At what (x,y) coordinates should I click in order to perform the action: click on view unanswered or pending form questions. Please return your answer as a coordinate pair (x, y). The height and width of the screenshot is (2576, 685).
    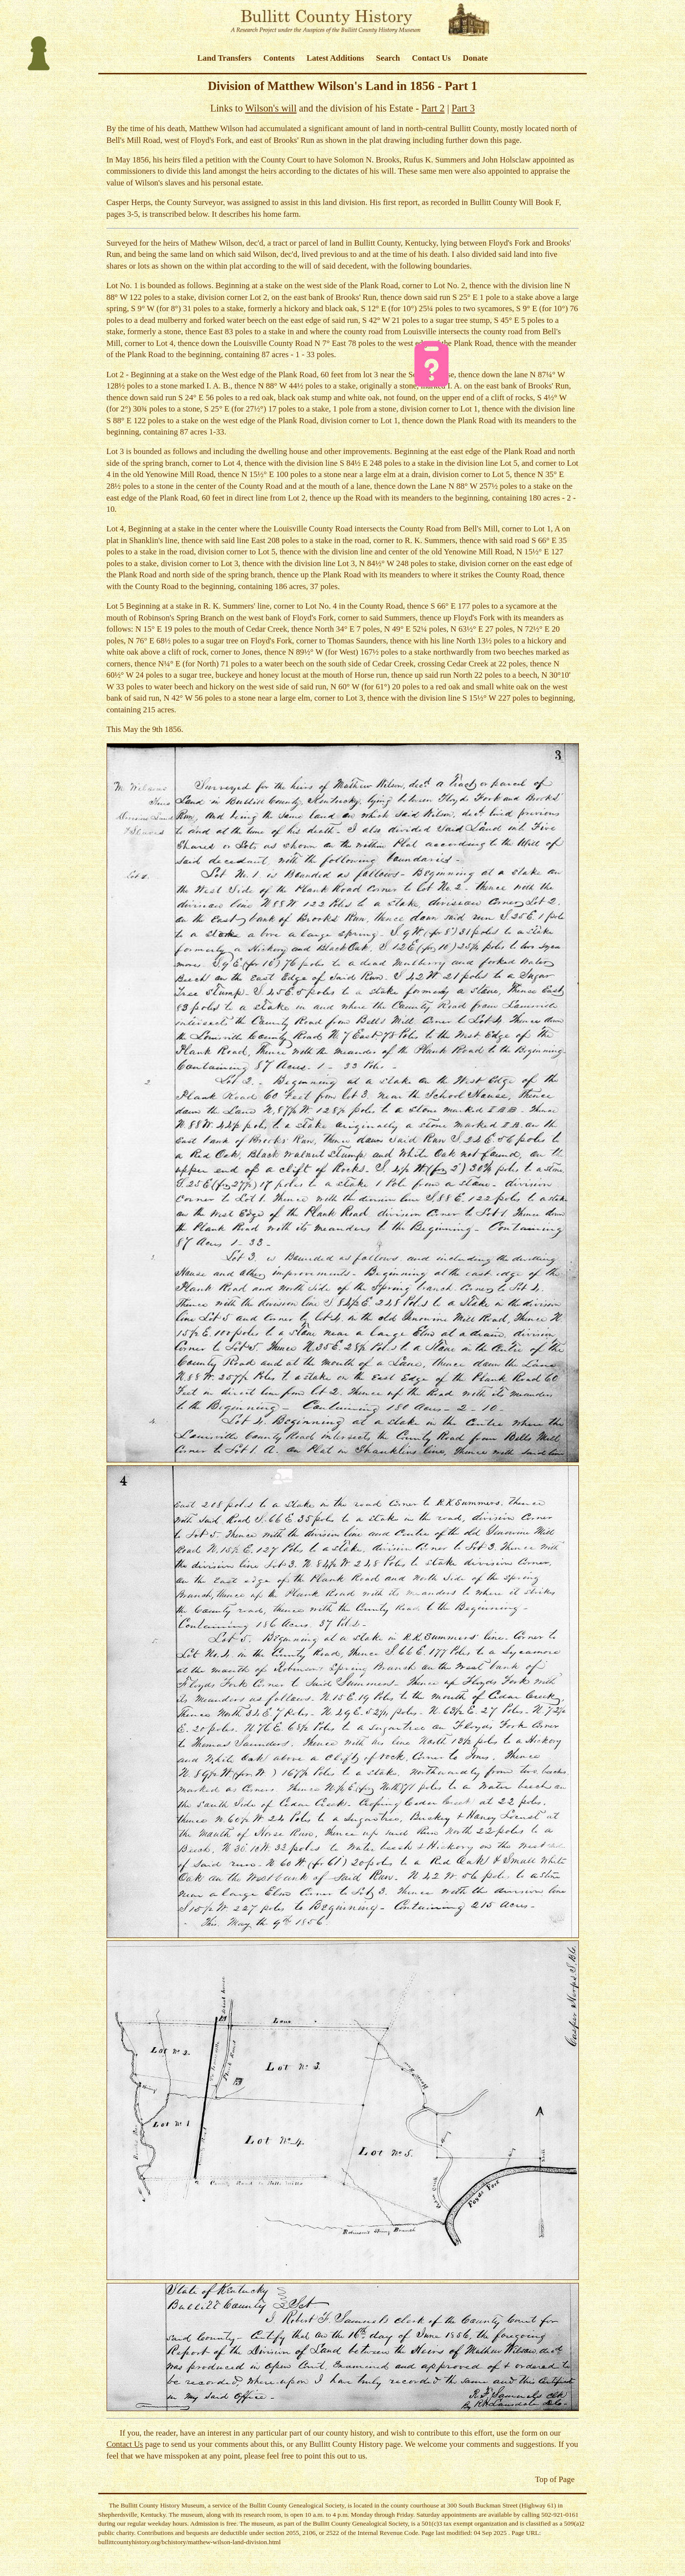
    Looking at the image, I should click on (431, 364).